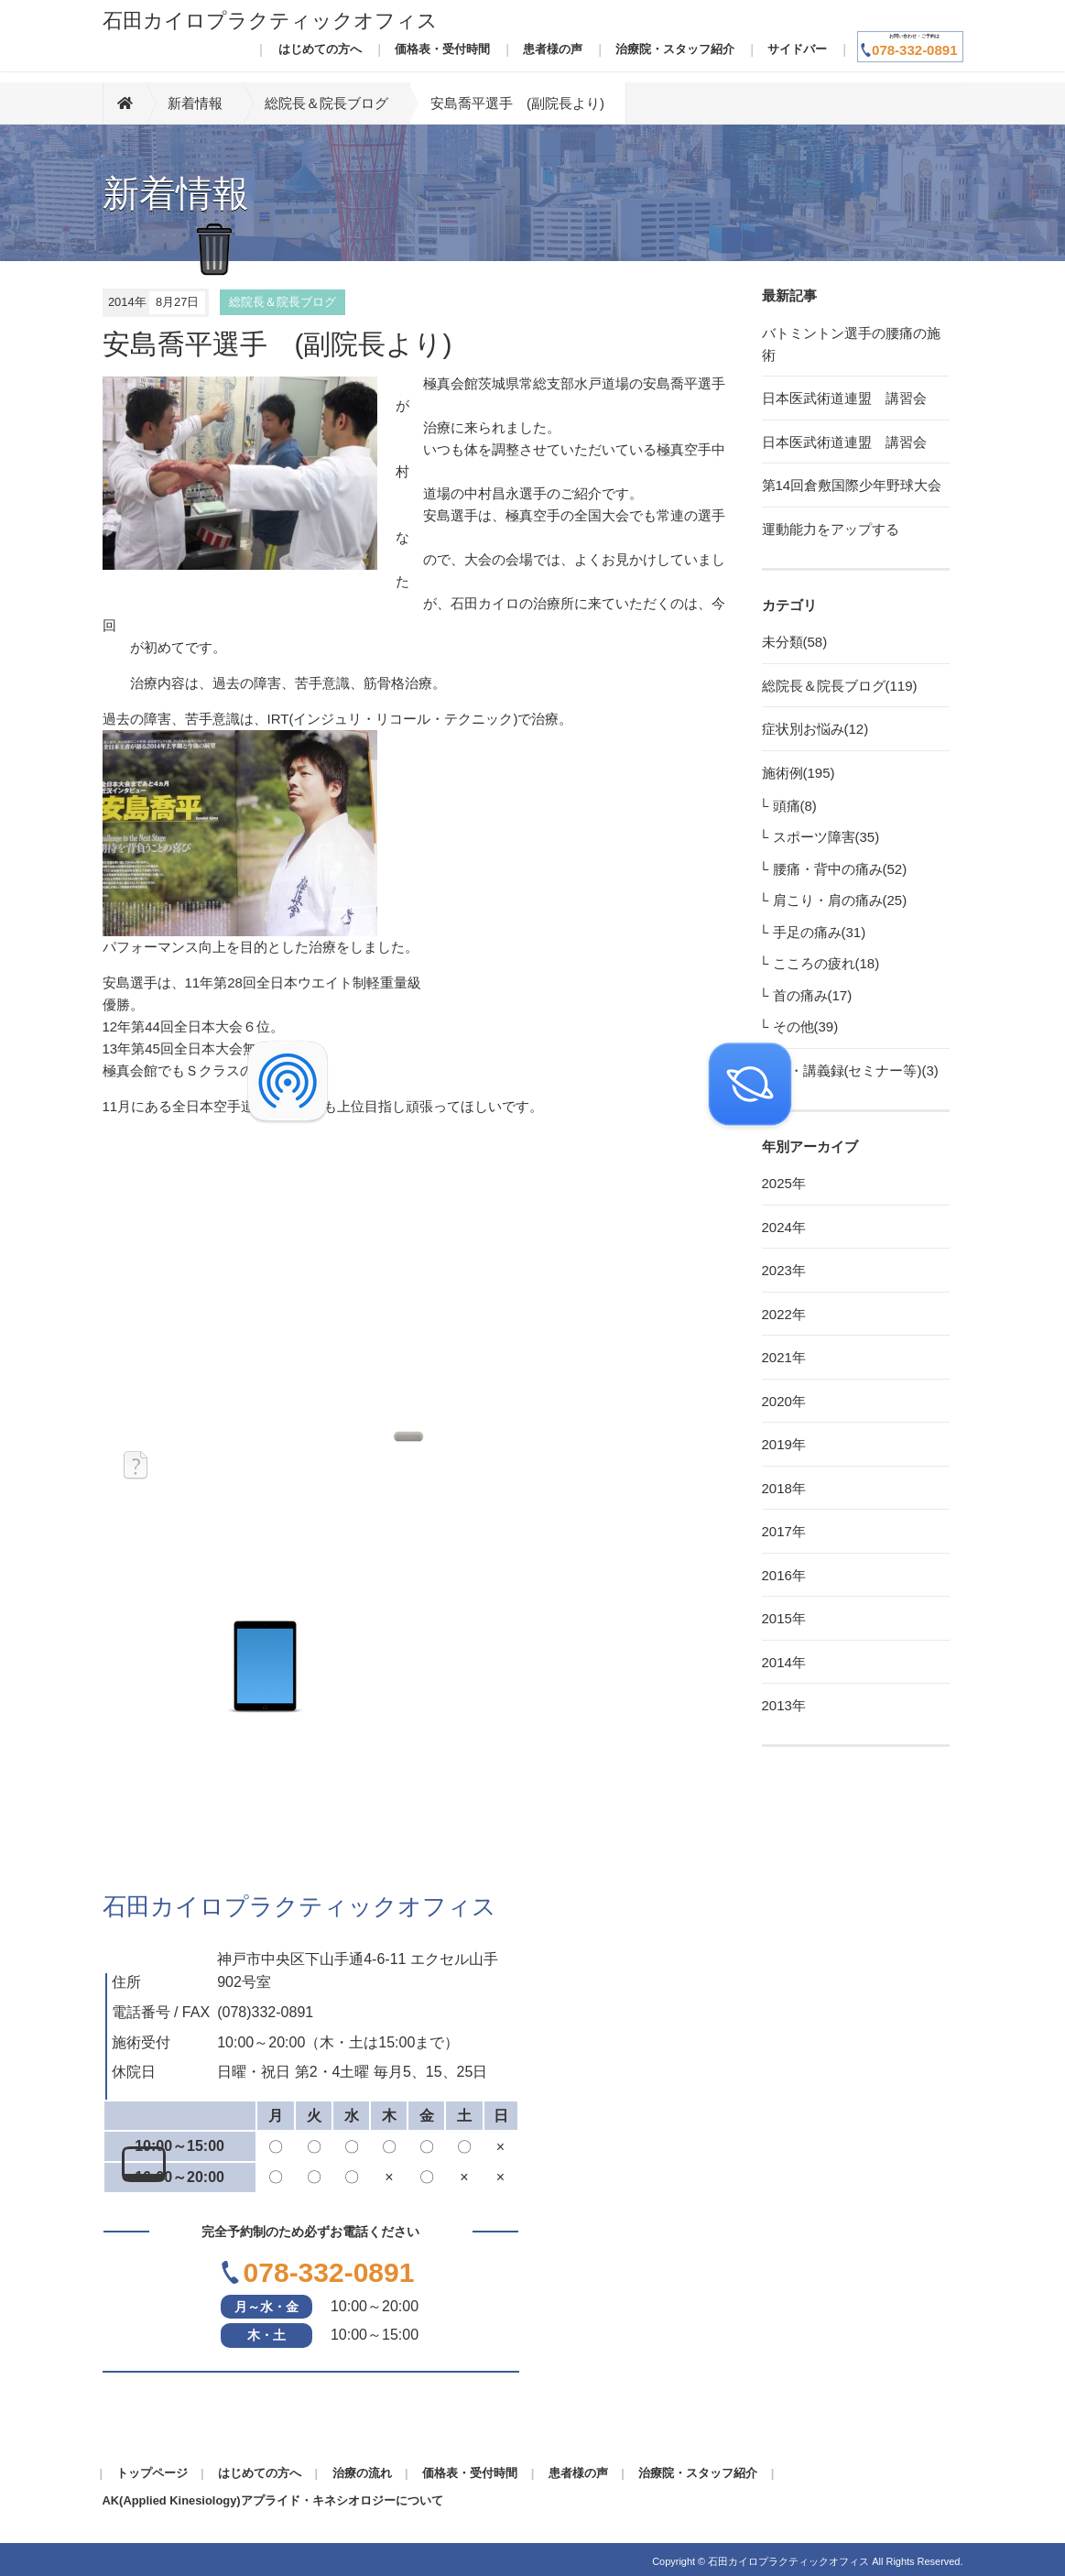  Describe the element at coordinates (750, 1086) in the screenshot. I see `open web browser preferences` at that location.